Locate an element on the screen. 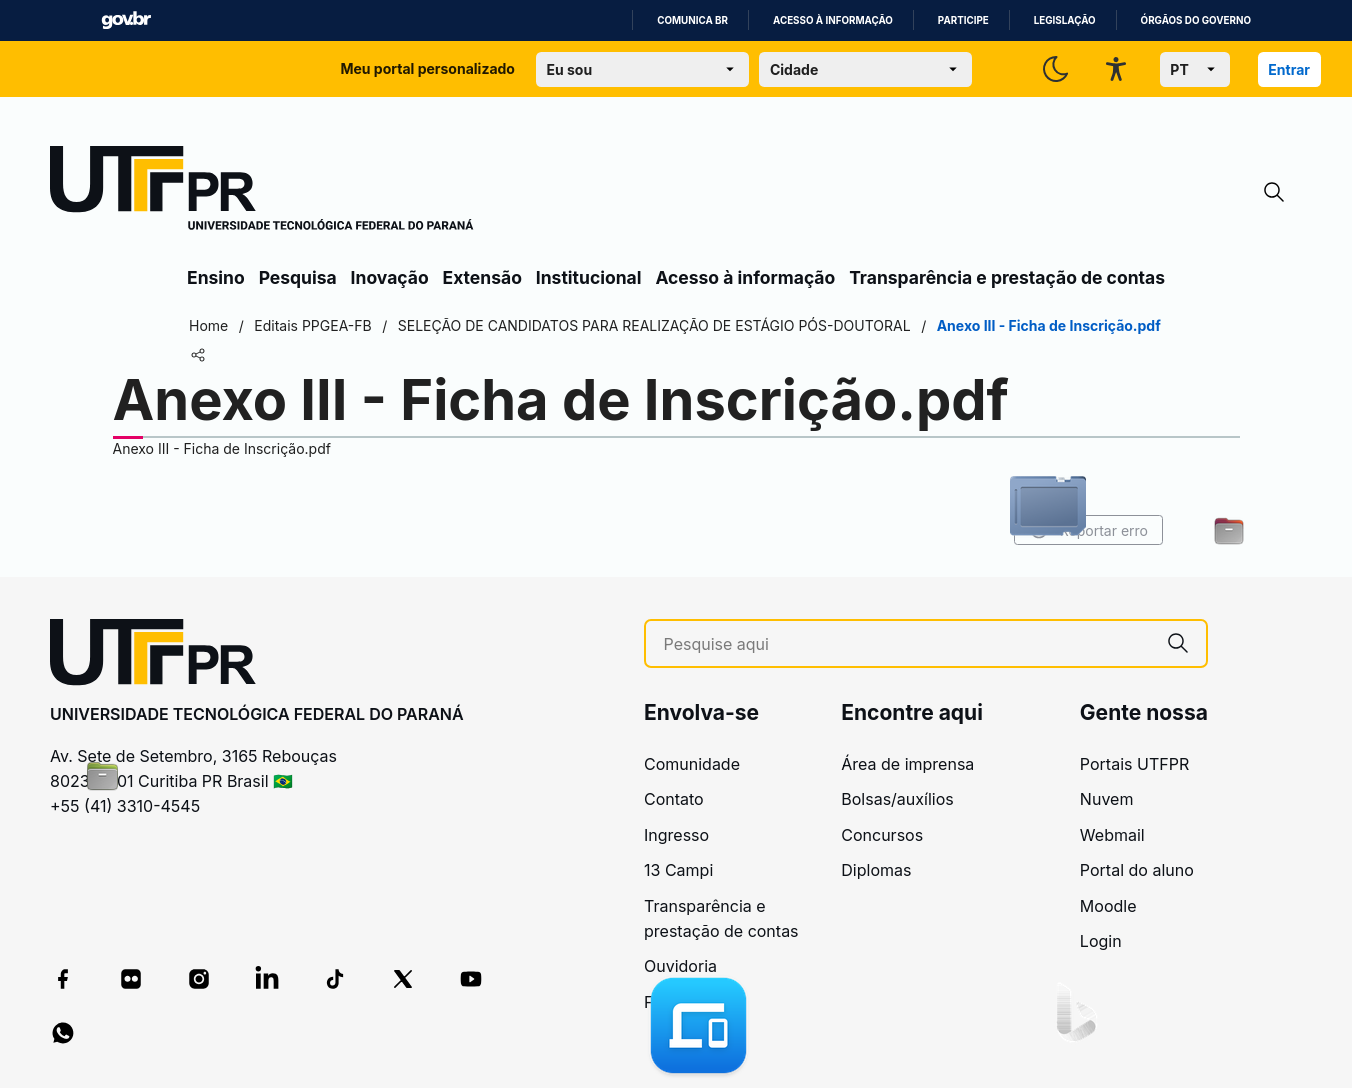 Image resolution: width=1352 pixels, height=1088 pixels. open the files application is located at coordinates (1229, 531).